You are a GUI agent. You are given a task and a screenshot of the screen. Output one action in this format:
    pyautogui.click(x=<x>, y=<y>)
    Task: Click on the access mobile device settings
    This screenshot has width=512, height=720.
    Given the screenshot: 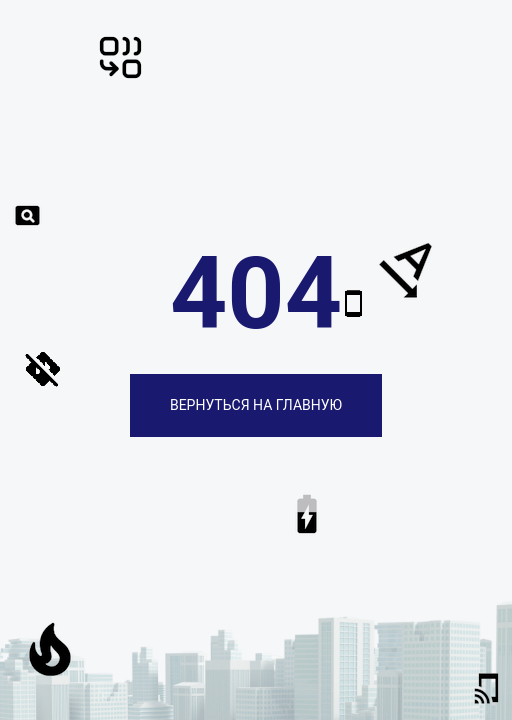 What is the action you would take?
    pyautogui.click(x=353, y=303)
    